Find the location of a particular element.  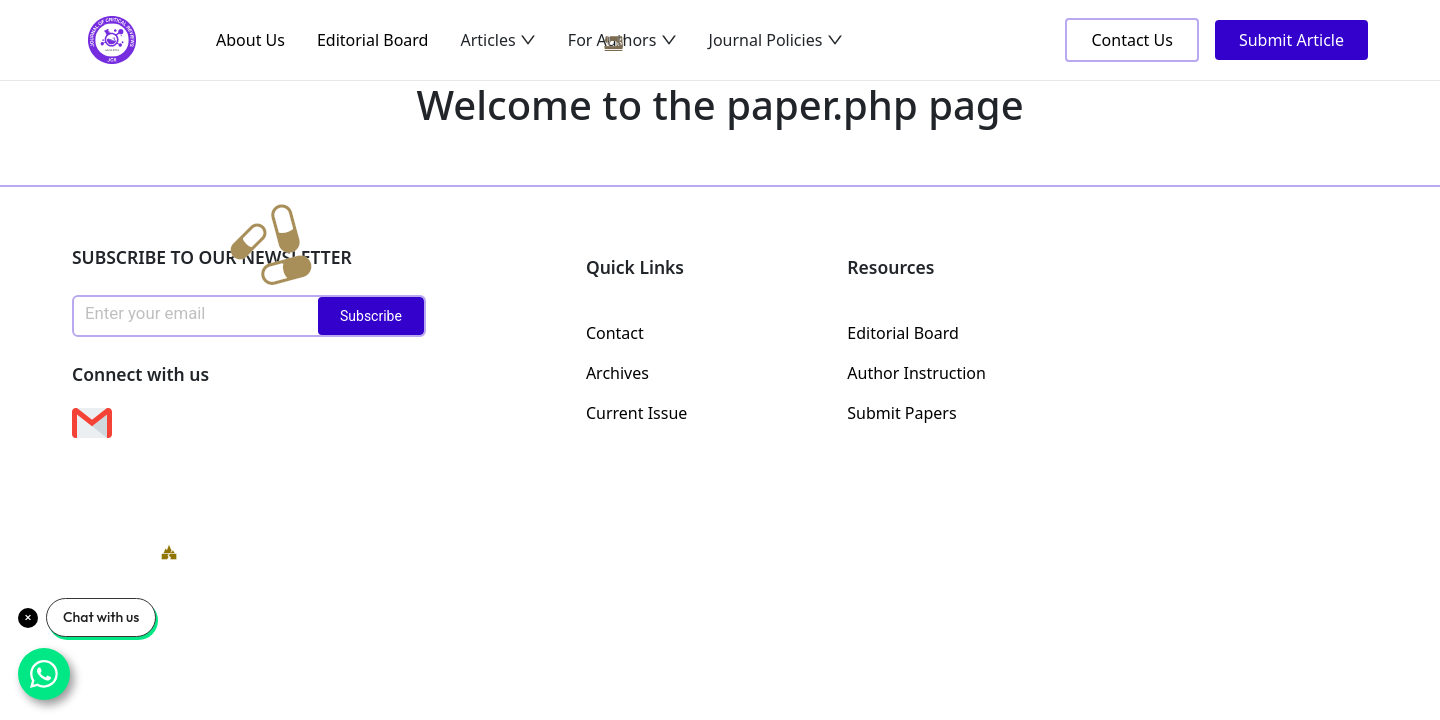

explore valley or mountain terrain is located at coordinates (169, 552).